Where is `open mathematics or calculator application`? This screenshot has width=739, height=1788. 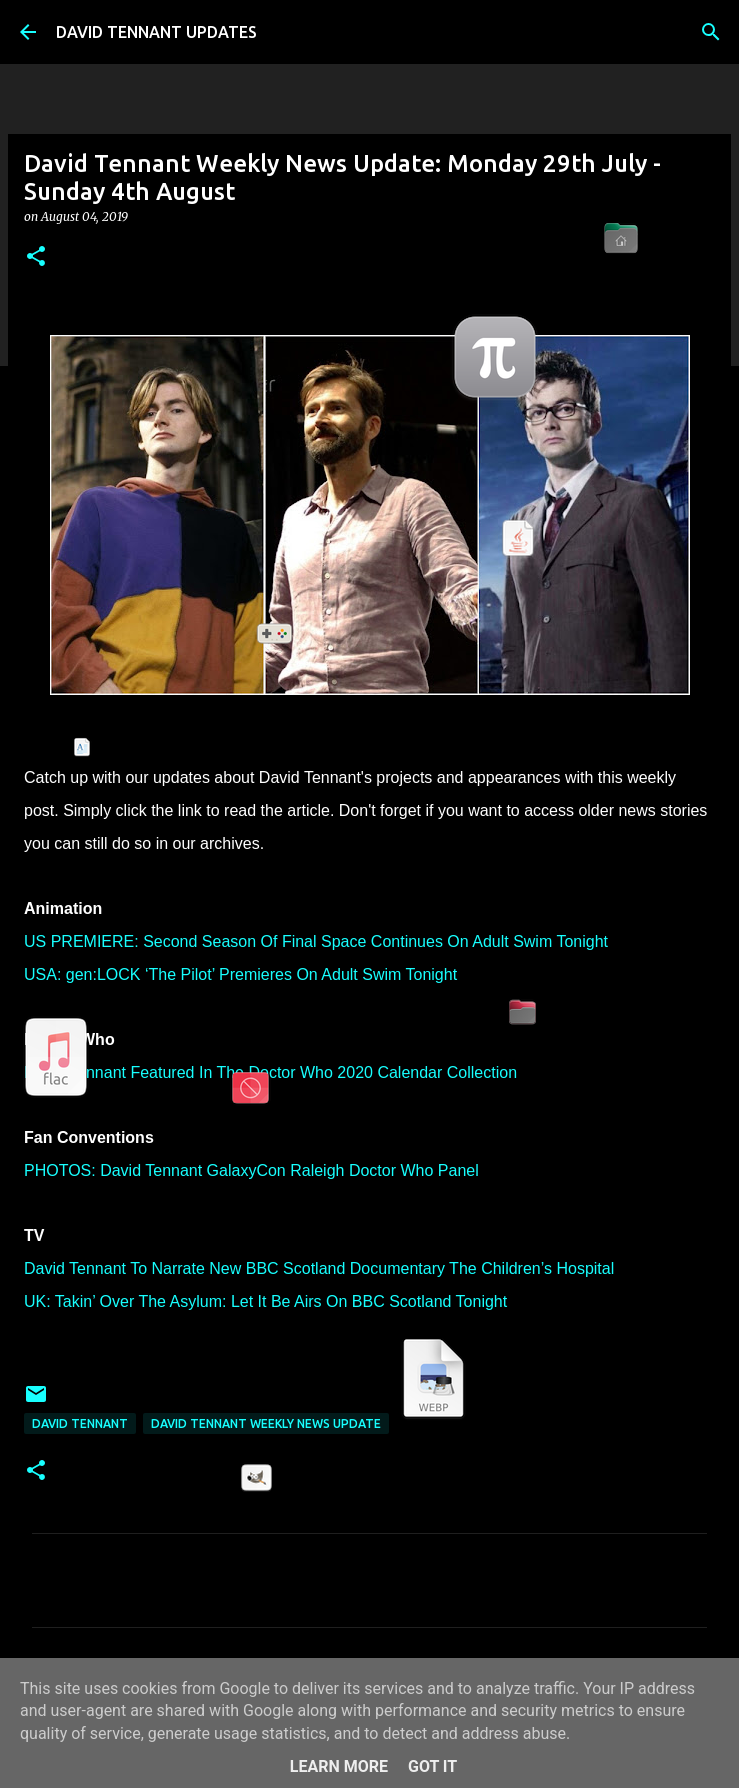
open mathematics or calculator application is located at coordinates (495, 357).